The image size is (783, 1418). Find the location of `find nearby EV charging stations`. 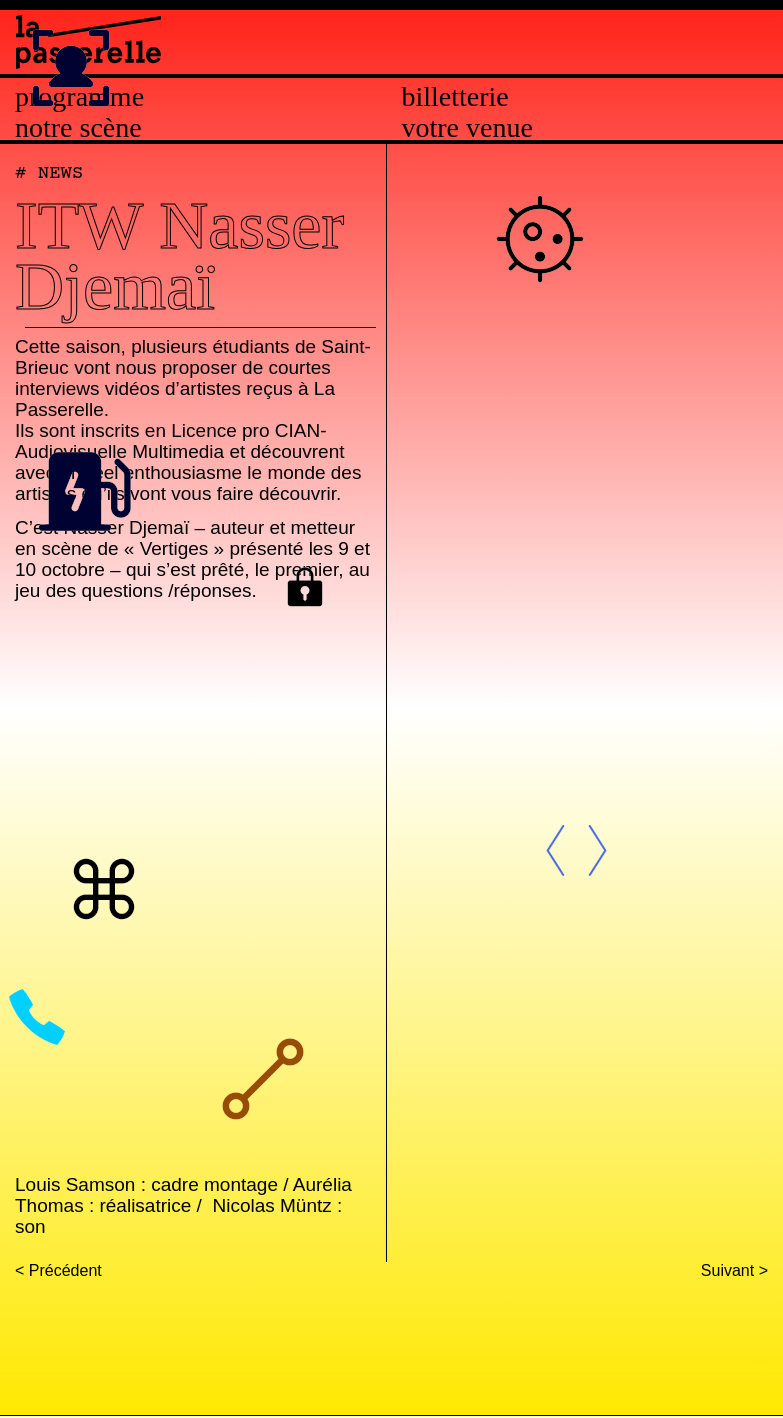

find nearby EV charging stations is located at coordinates (81, 491).